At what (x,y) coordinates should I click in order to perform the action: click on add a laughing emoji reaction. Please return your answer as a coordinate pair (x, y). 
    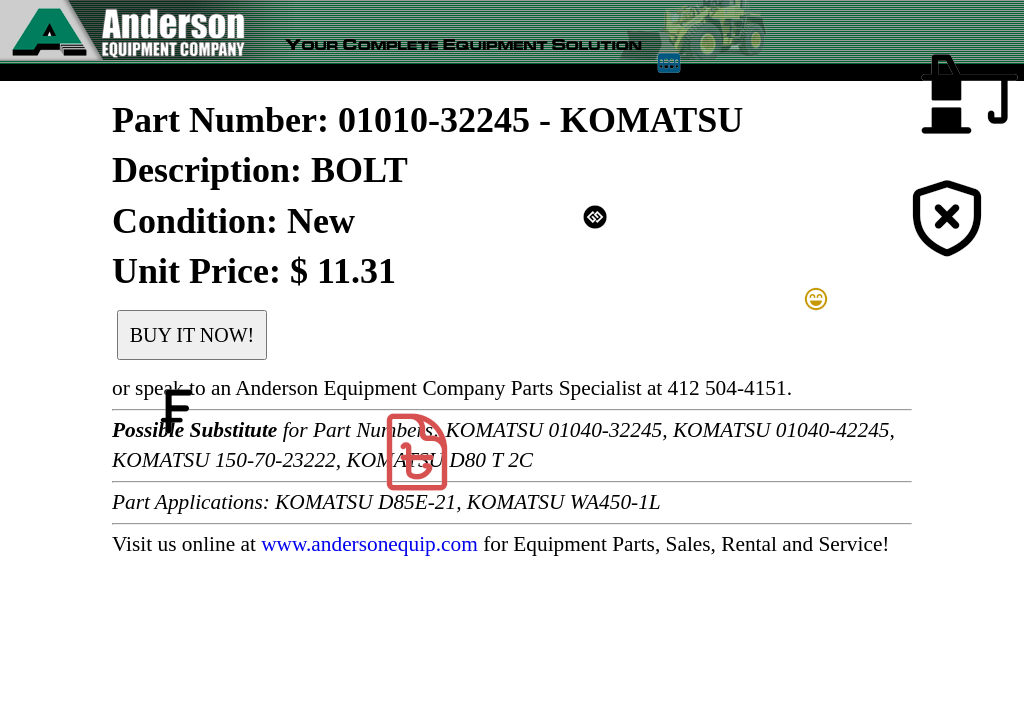
    Looking at the image, I should click on (816, 299).